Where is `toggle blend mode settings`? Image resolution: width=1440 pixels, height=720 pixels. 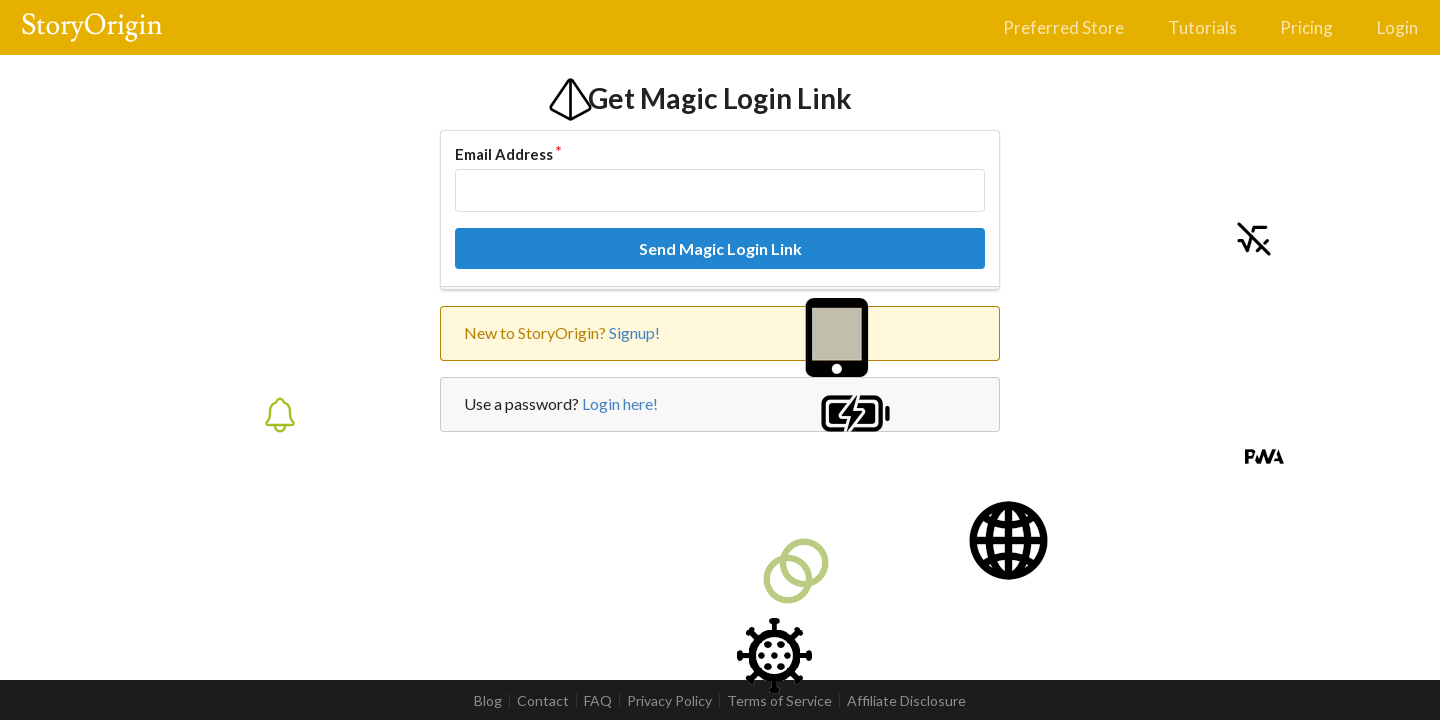
toggle blend mode settings is located at coordinates (796, 571).